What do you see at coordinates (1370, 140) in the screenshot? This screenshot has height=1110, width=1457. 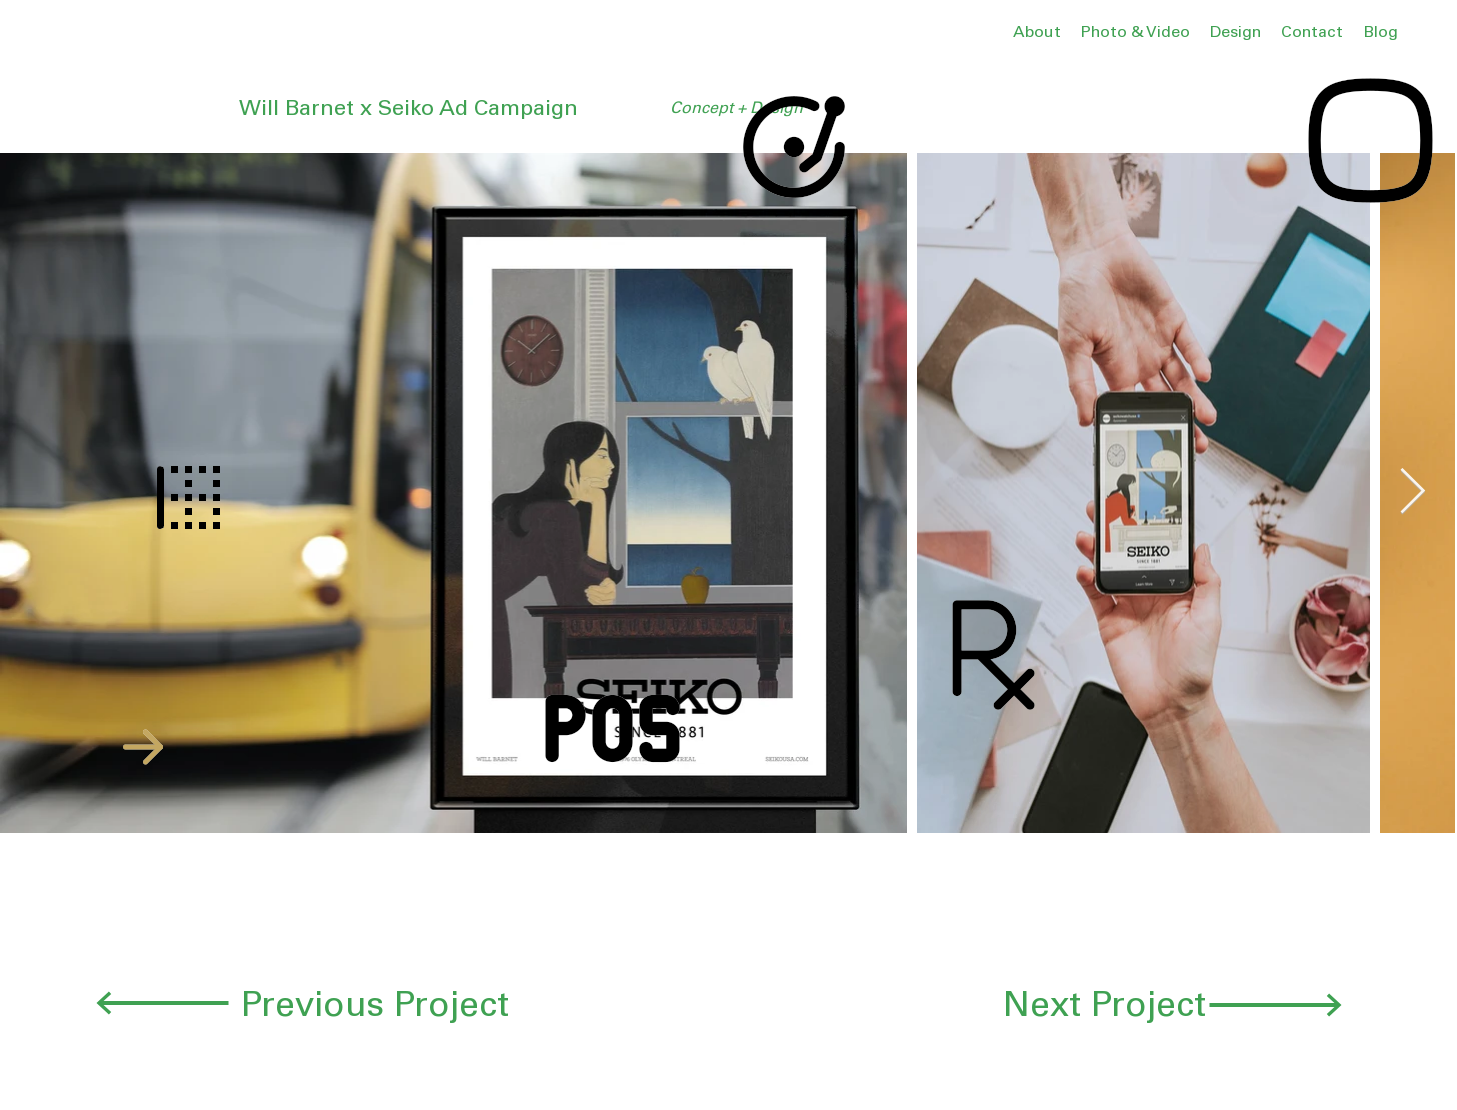 I see `a default placeholder or empty state container` at bounding box center [1370, 140].